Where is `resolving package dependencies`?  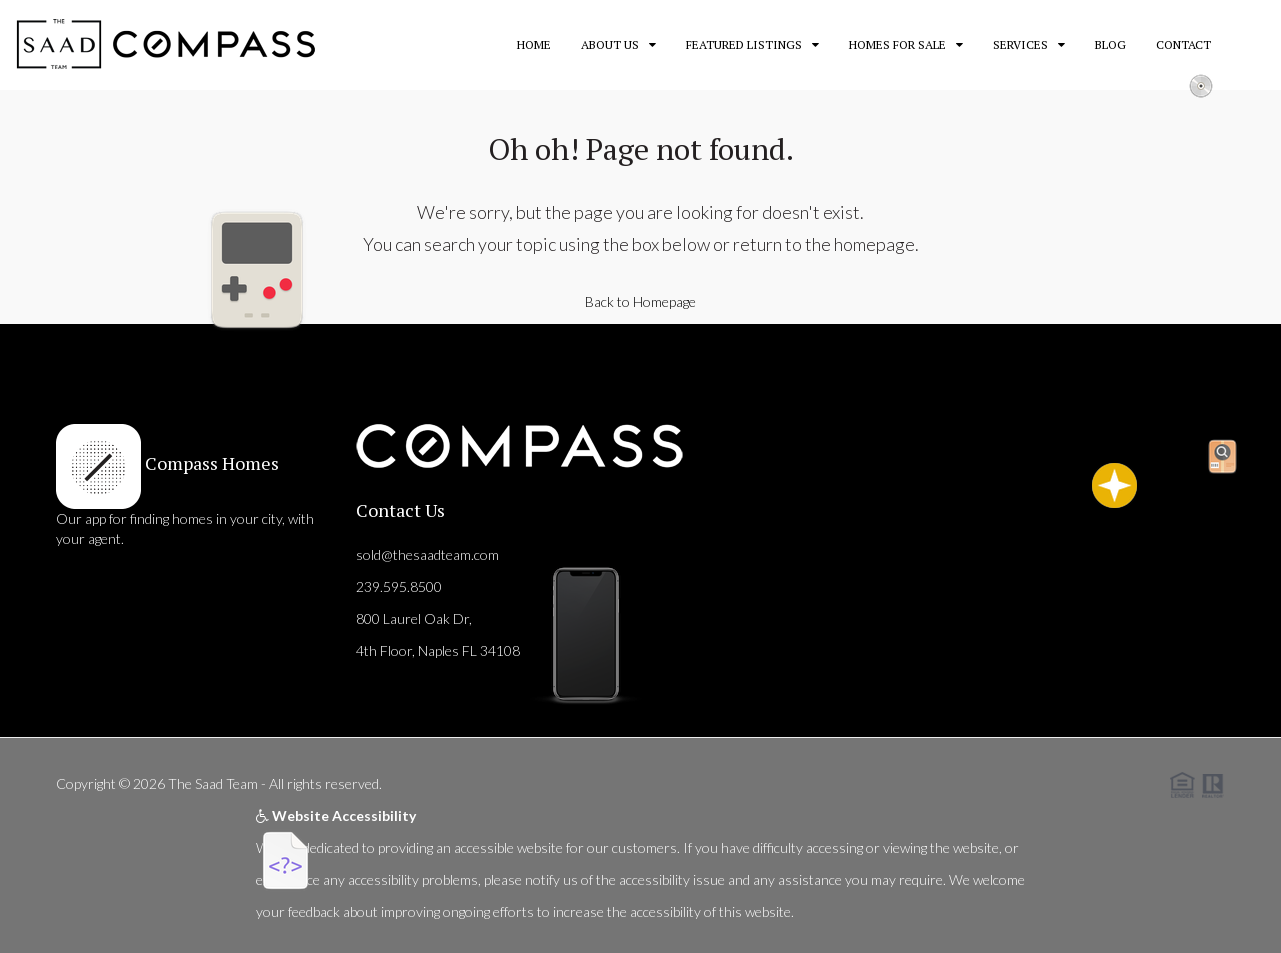
resolving package dependencies is located at coordinates (1222, 456).